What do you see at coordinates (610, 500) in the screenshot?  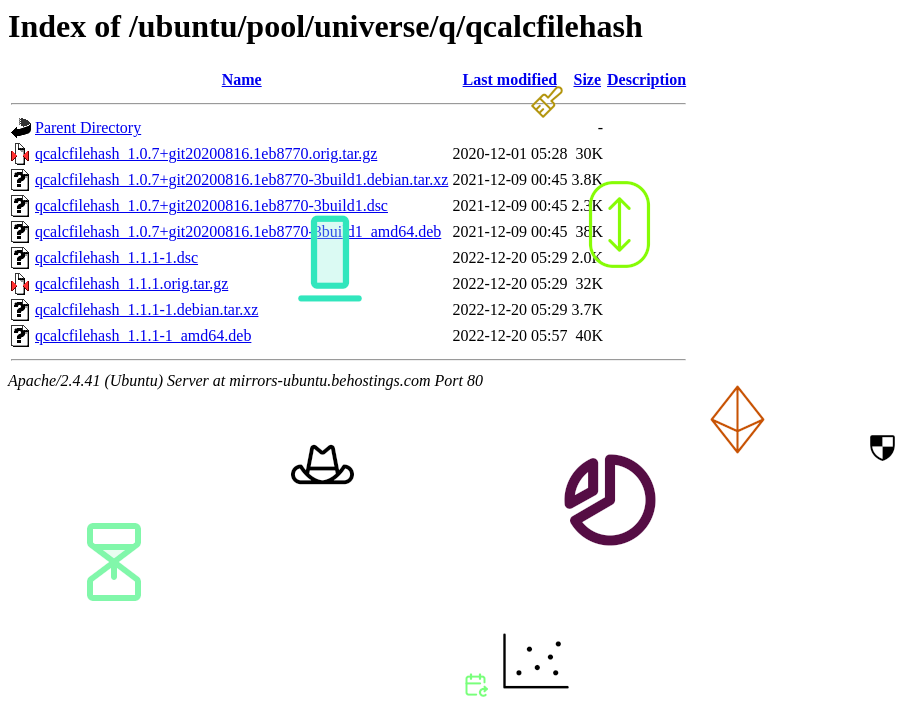 I see `view a segment of analytics data` at bounding box center [610, 500].